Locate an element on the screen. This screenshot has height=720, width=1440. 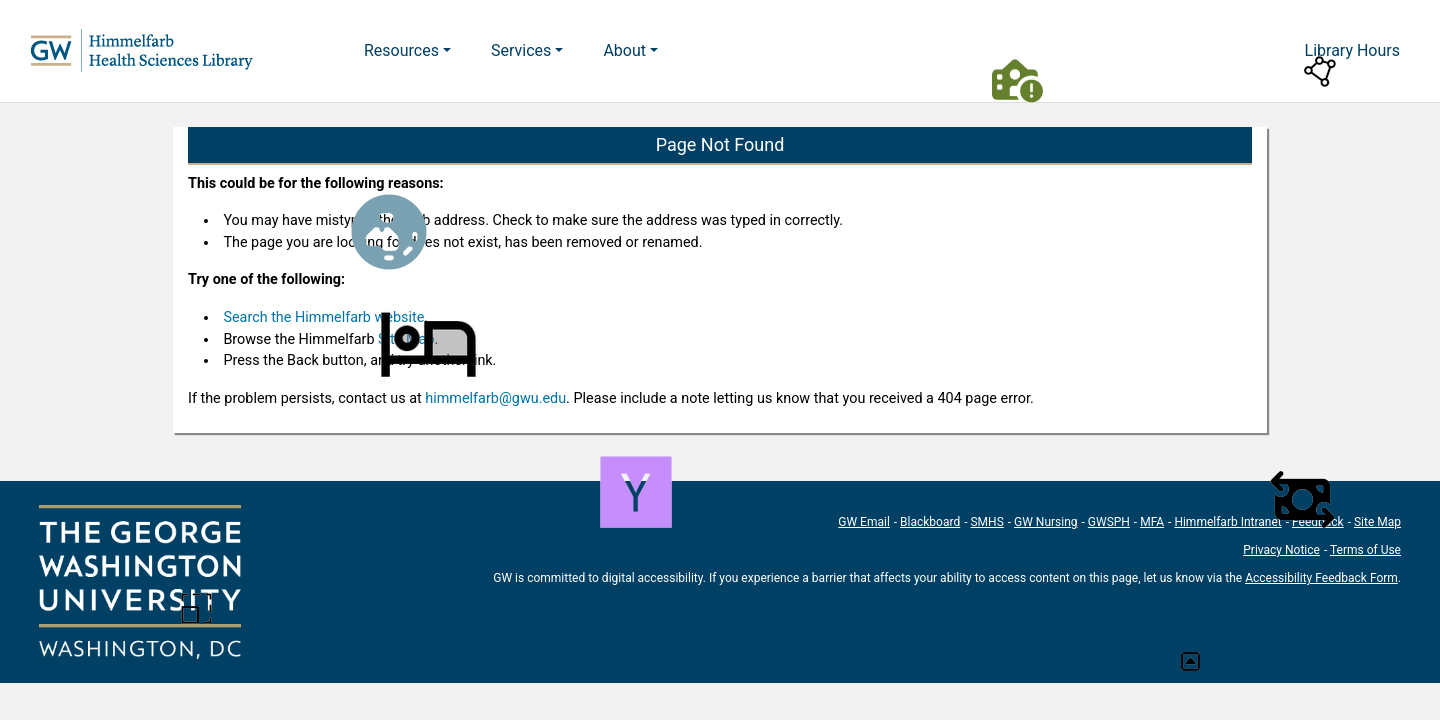
transfer money between accounts is located at coordinates (1302, 499).